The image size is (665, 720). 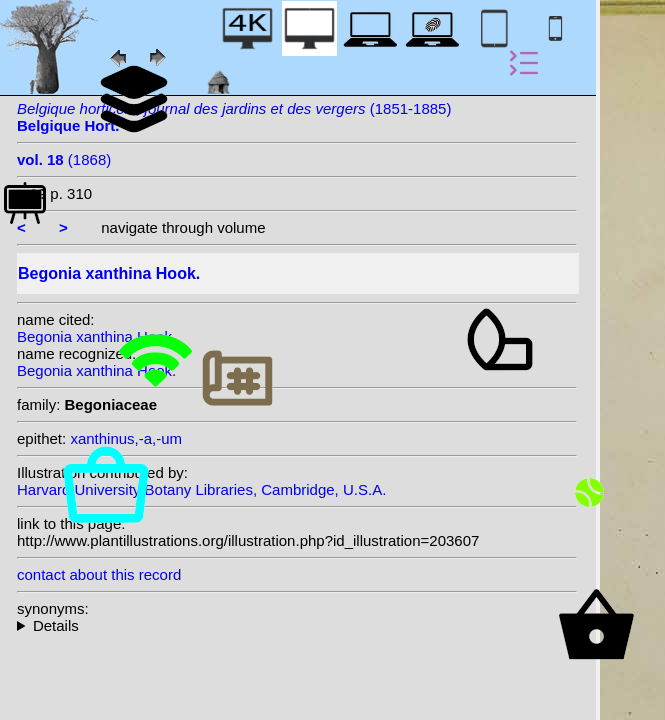 What do you see at coordinates (589, 492) in the screenshot?
I see `access tennis or sports-related features` at bounding box center [589, 492].